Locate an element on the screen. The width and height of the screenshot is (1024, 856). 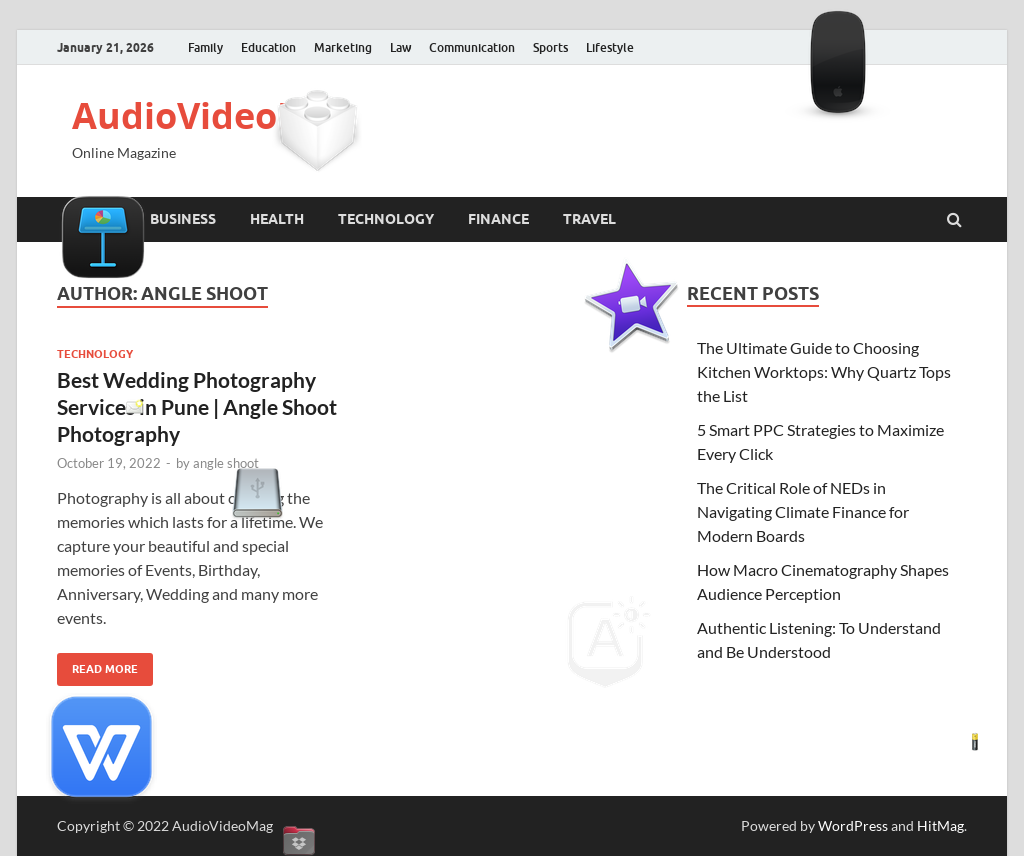
open your dropbox folder is located at coordinates (299, 840).